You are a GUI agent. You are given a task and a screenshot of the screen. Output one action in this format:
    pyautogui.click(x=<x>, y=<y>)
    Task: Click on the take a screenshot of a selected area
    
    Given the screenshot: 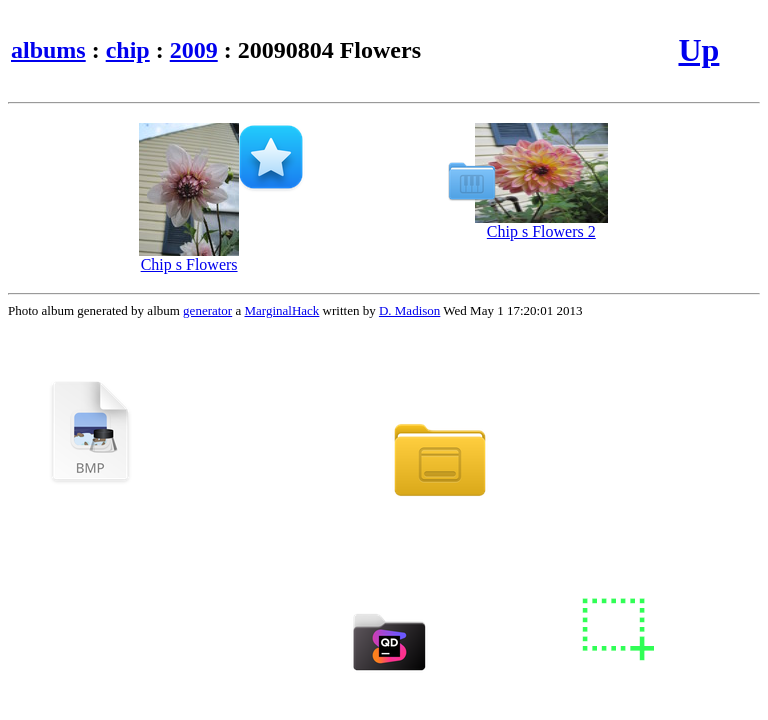 What is the action you would take?
    pyautogui.click(x=616, y=627)
    